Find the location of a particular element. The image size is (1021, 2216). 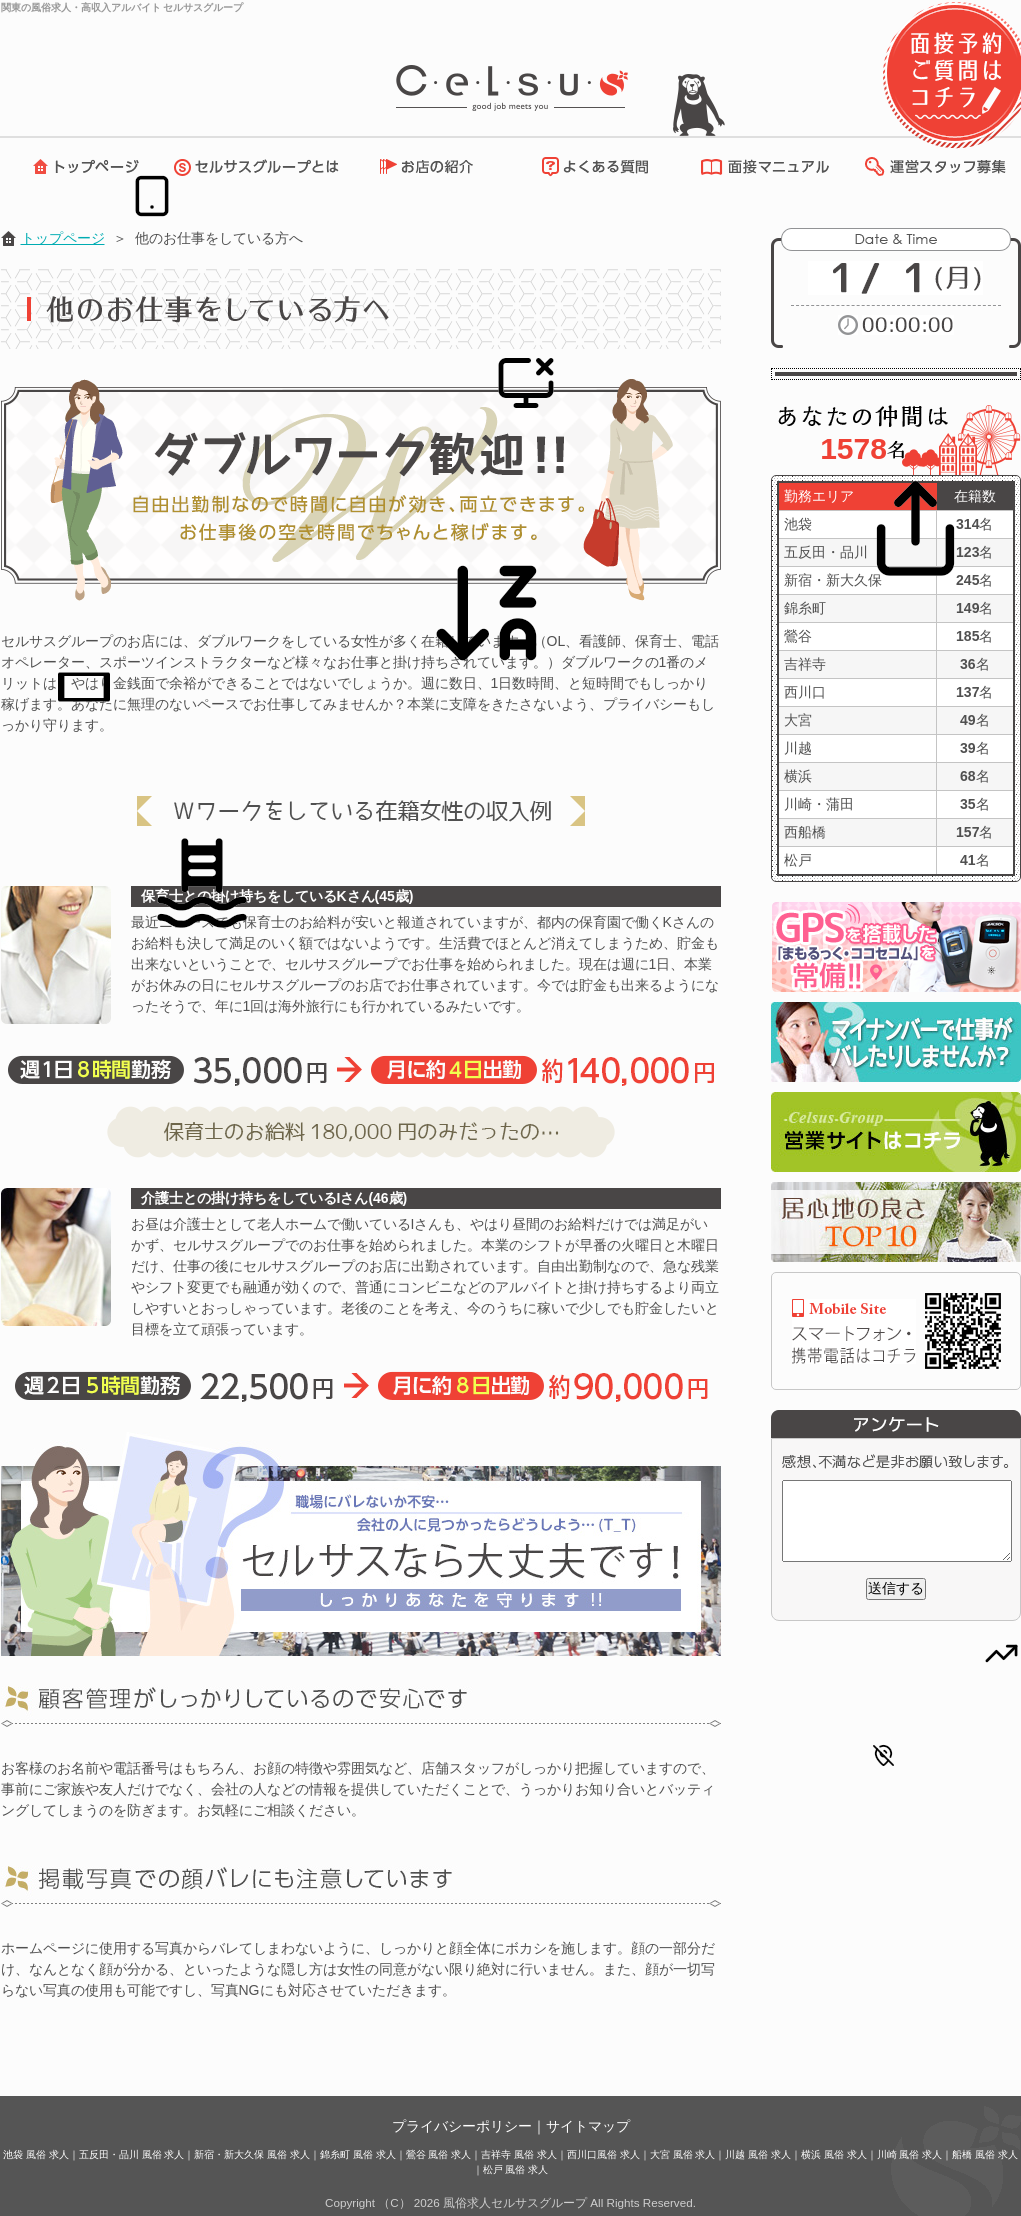

view trending or popular content is located at coordinates (1001, 1653).